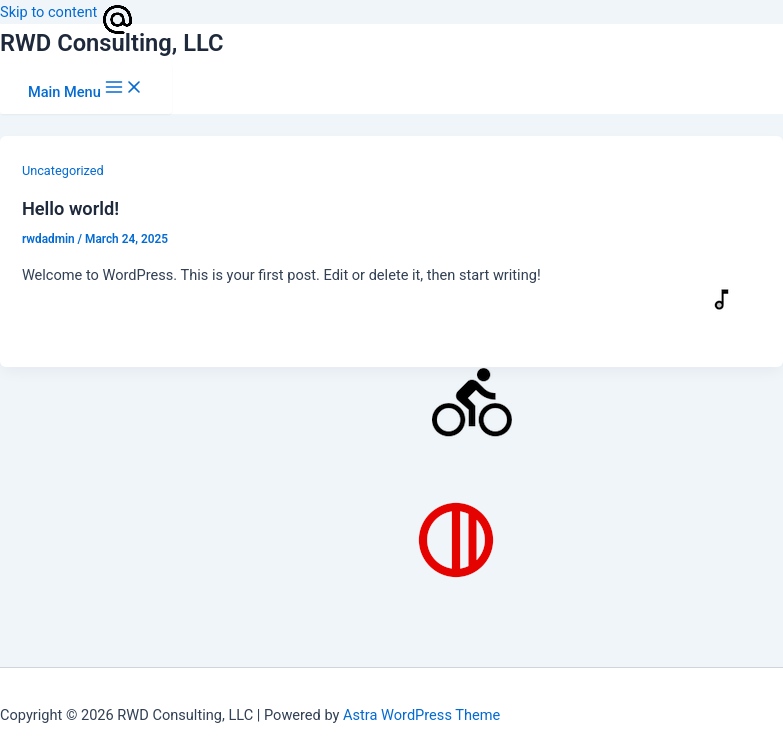 The height and width of the screenshot is (744, 783). I want to click on toggle between light and dark mode, so click(456, 540).